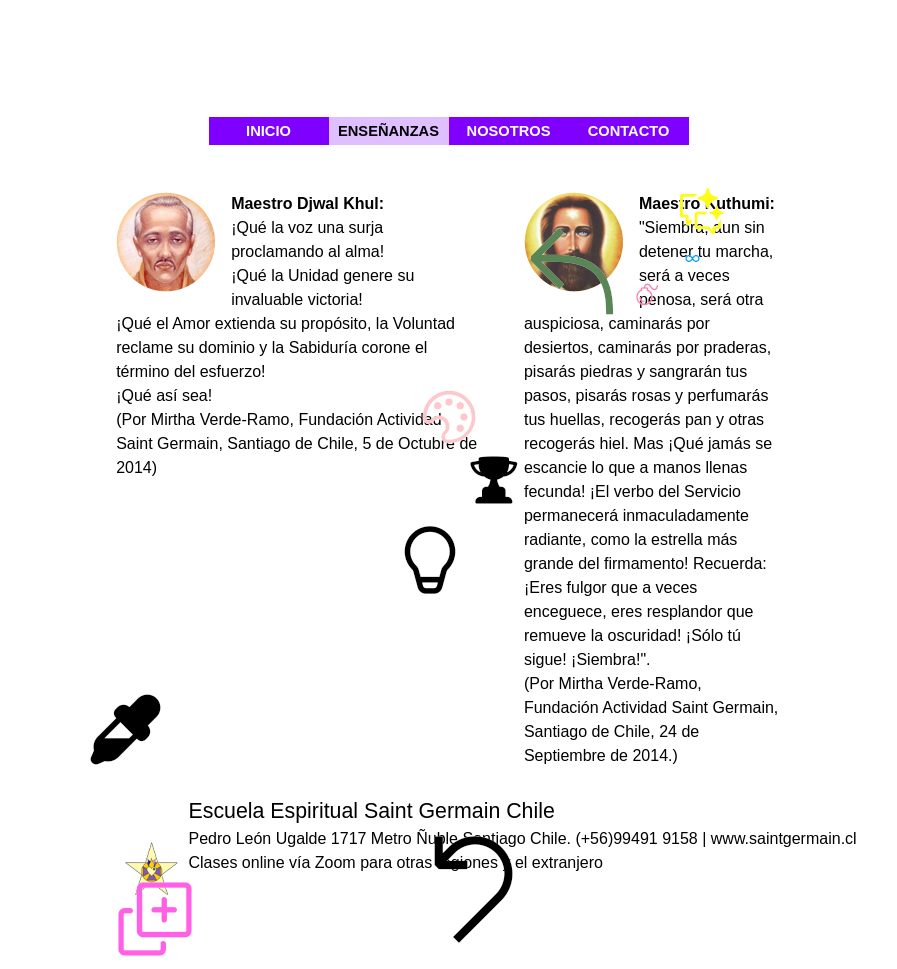 This screenshot has height=969, width=897. Describe the element at coordinates (155, 919) in the screenshot. I see `duplicate or copy this item` at that location.